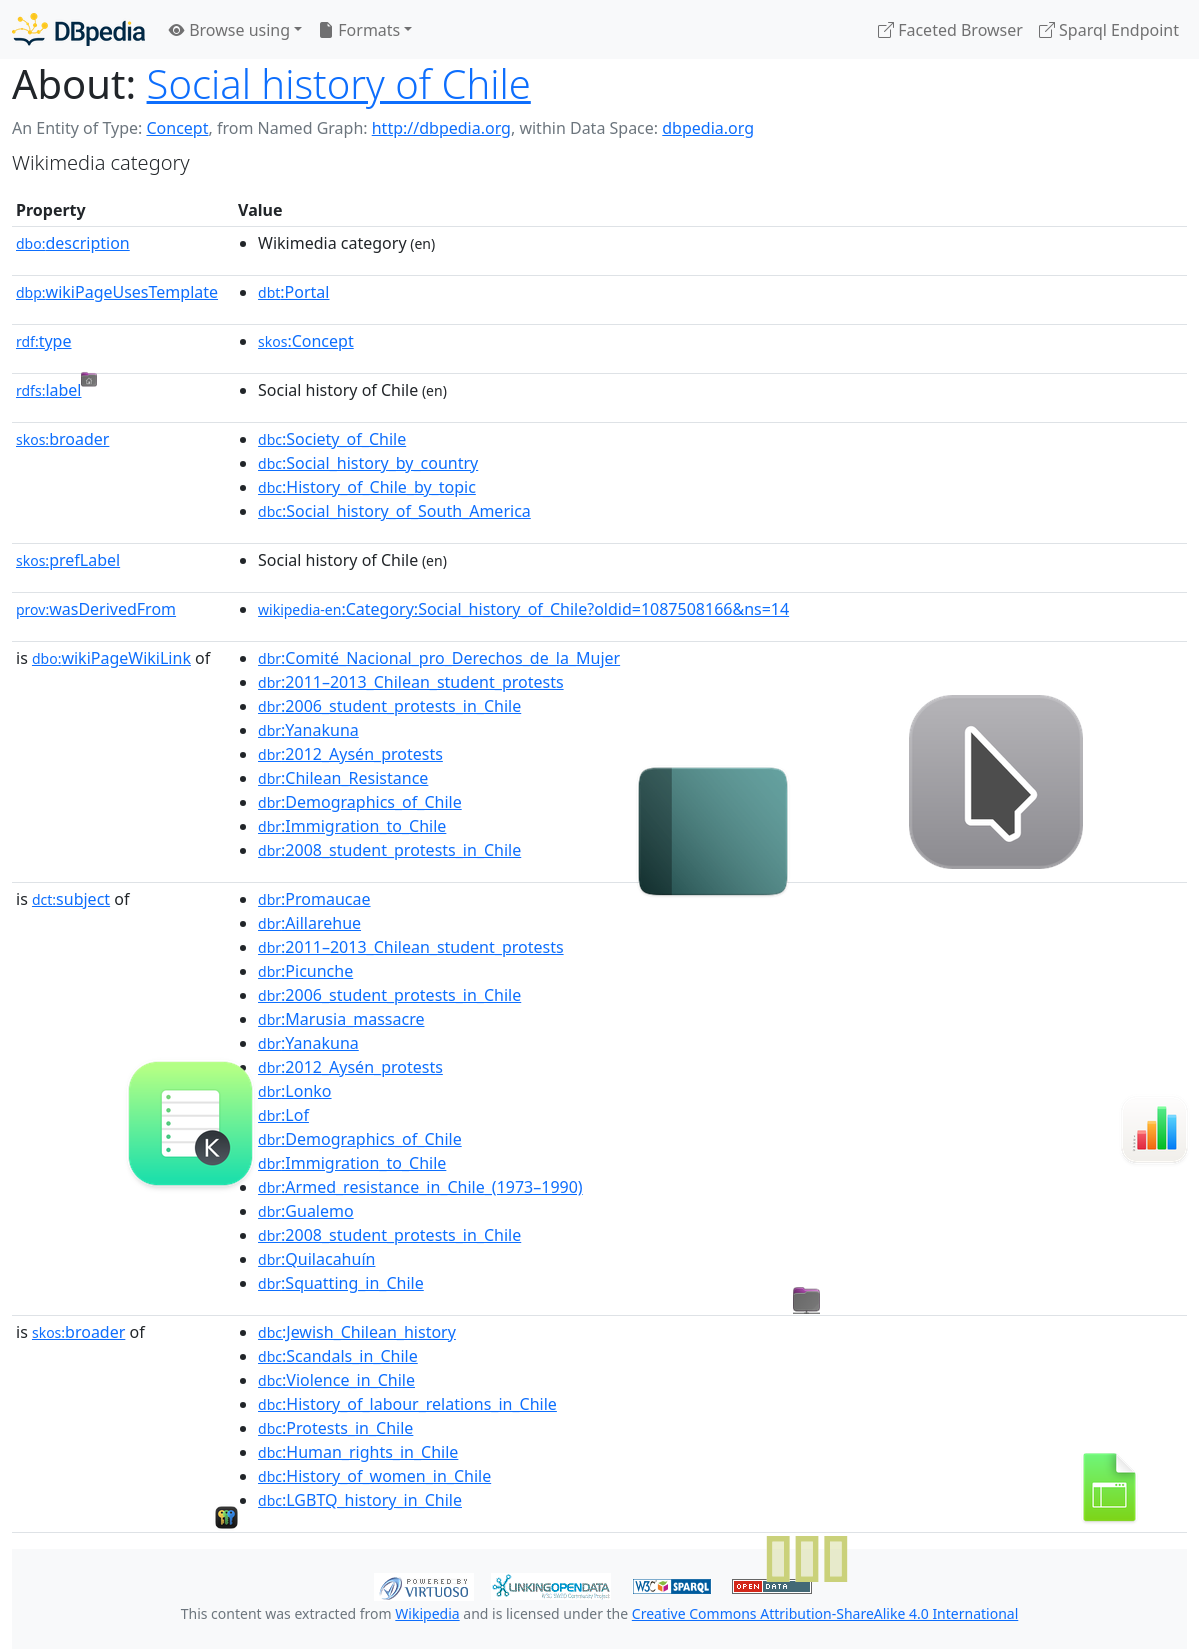 Image resolution: width=1199 pixels, height=1649 pixels. Describe the element at coordinates (713, 826) in the screenshot. I see `access the desktop folder` at that location.